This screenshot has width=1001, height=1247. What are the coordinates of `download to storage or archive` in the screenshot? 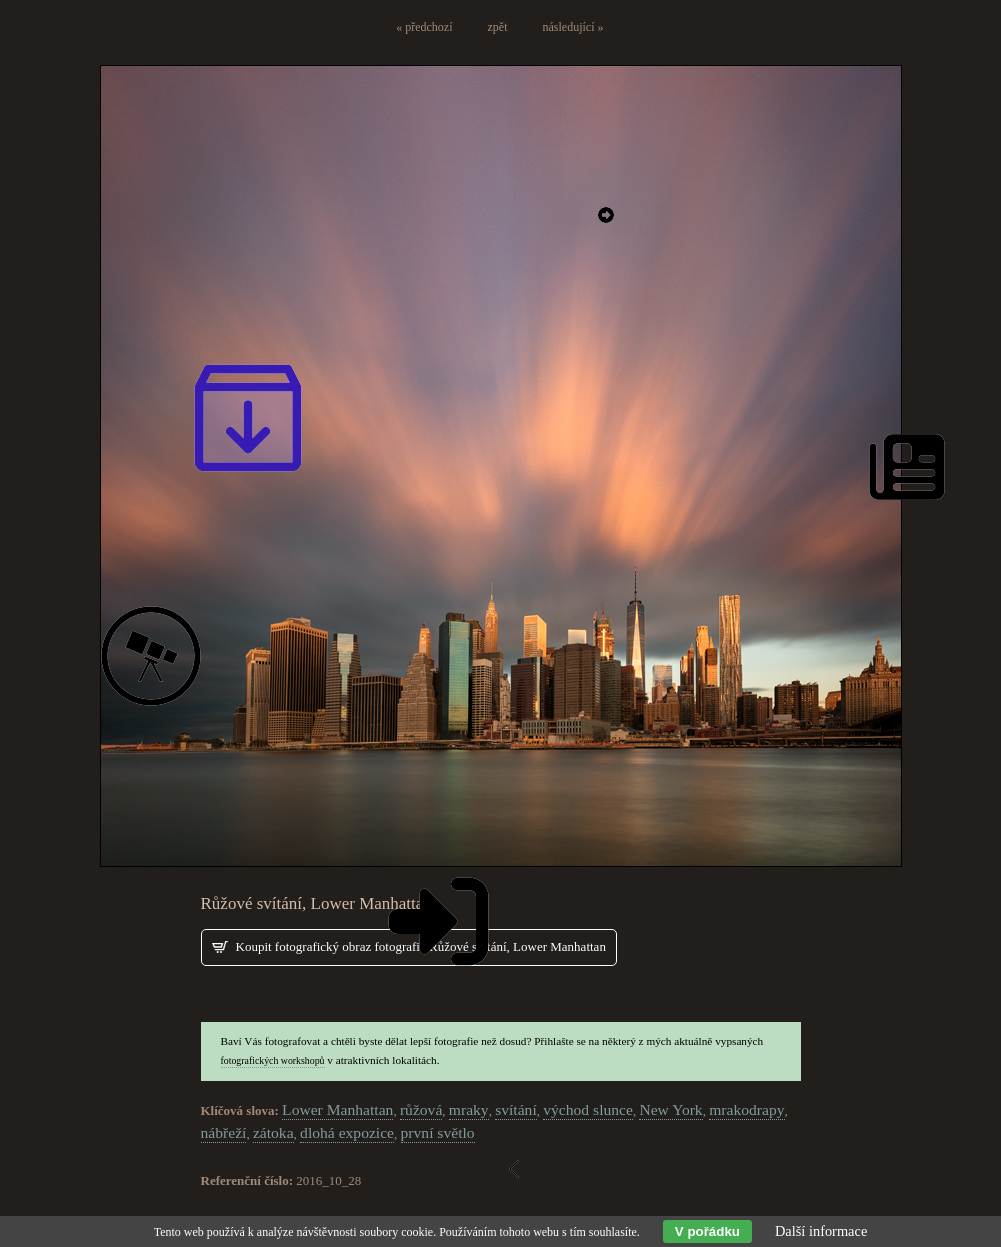 It's located at (248, 418).